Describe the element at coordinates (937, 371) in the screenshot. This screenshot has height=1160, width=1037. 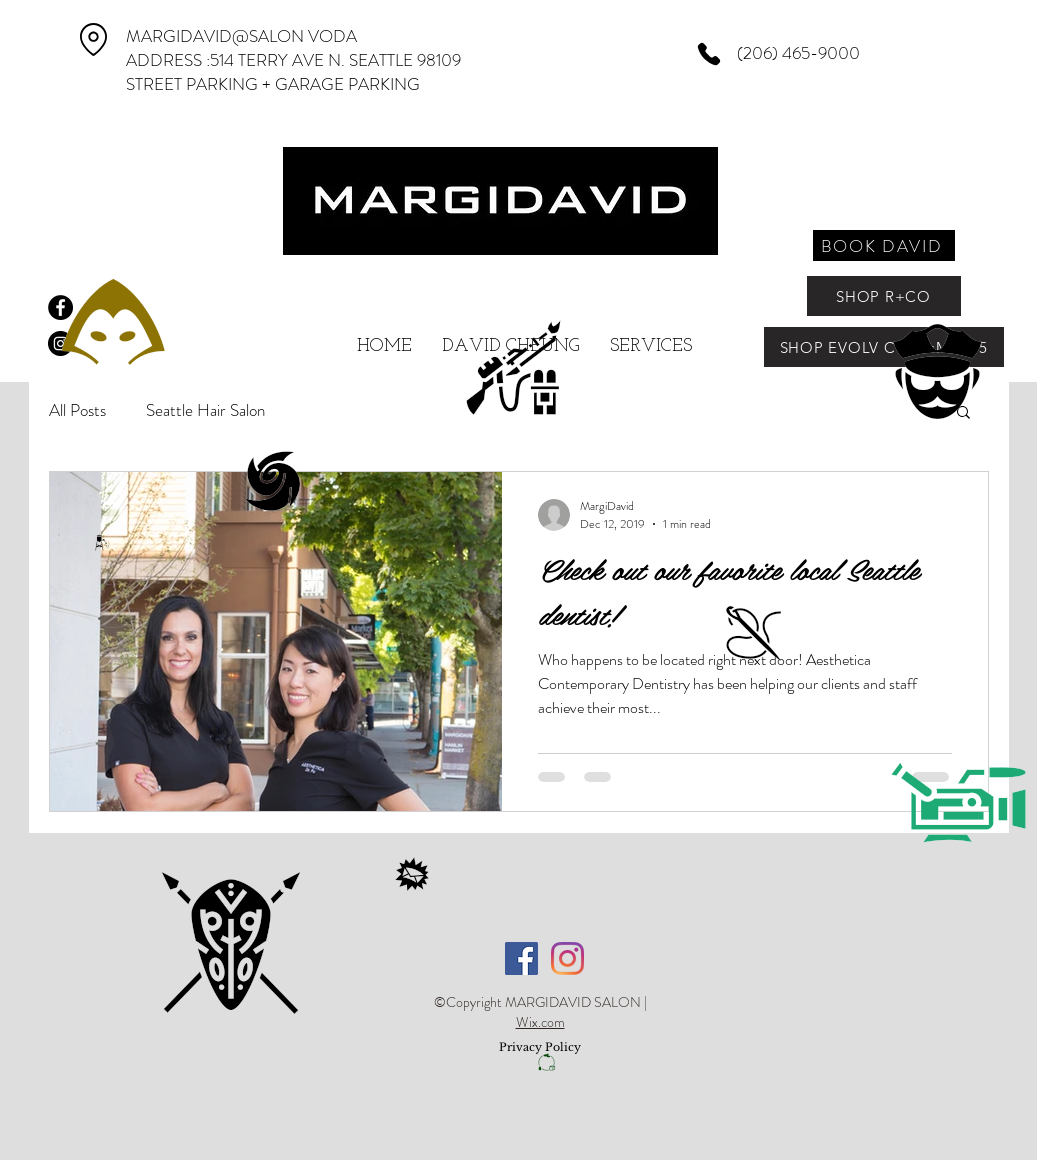
I see `contact law enforcement or security` at that location.